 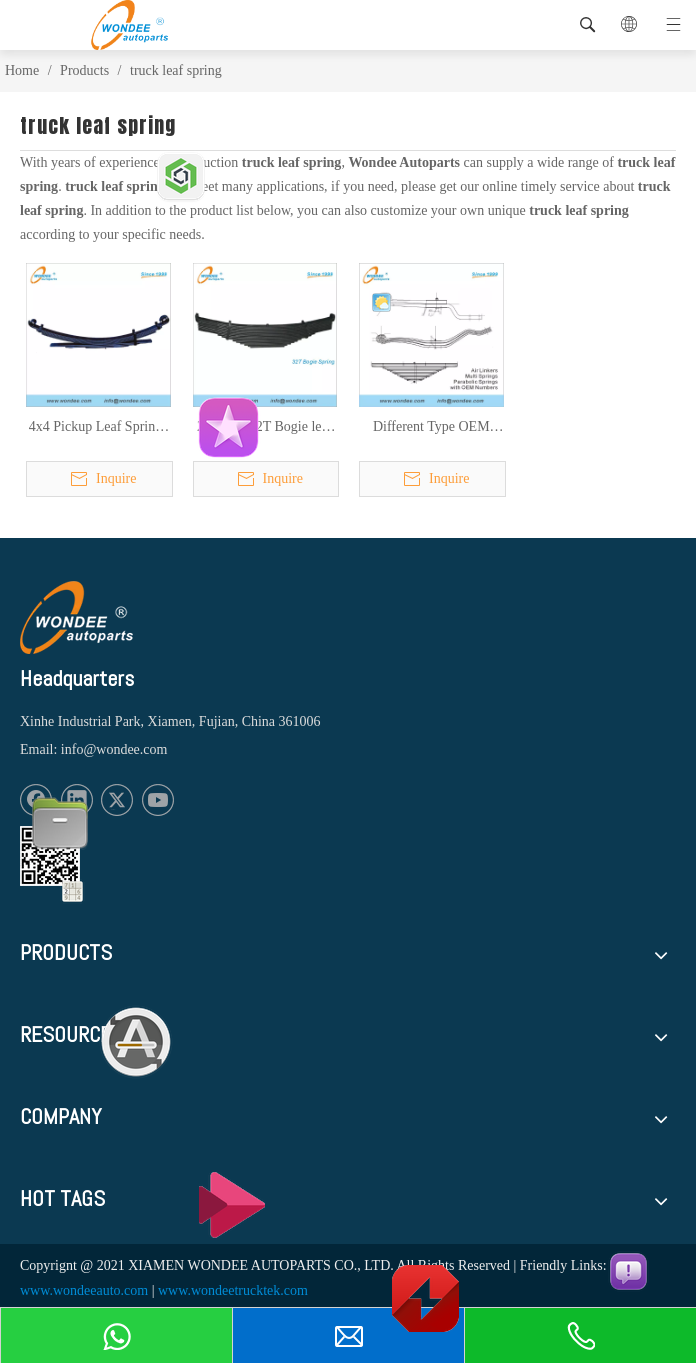 What do you see at coordinates (628, 1271) in the screenshot?
I see `open Feedback Assistant to submit bug reports to Apple` at bounding box center [628, 1271].